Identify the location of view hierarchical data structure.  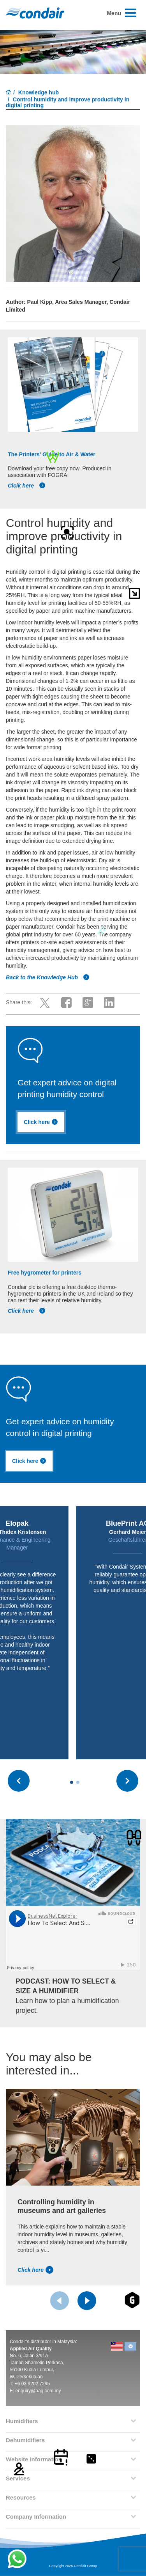
(102, 930).